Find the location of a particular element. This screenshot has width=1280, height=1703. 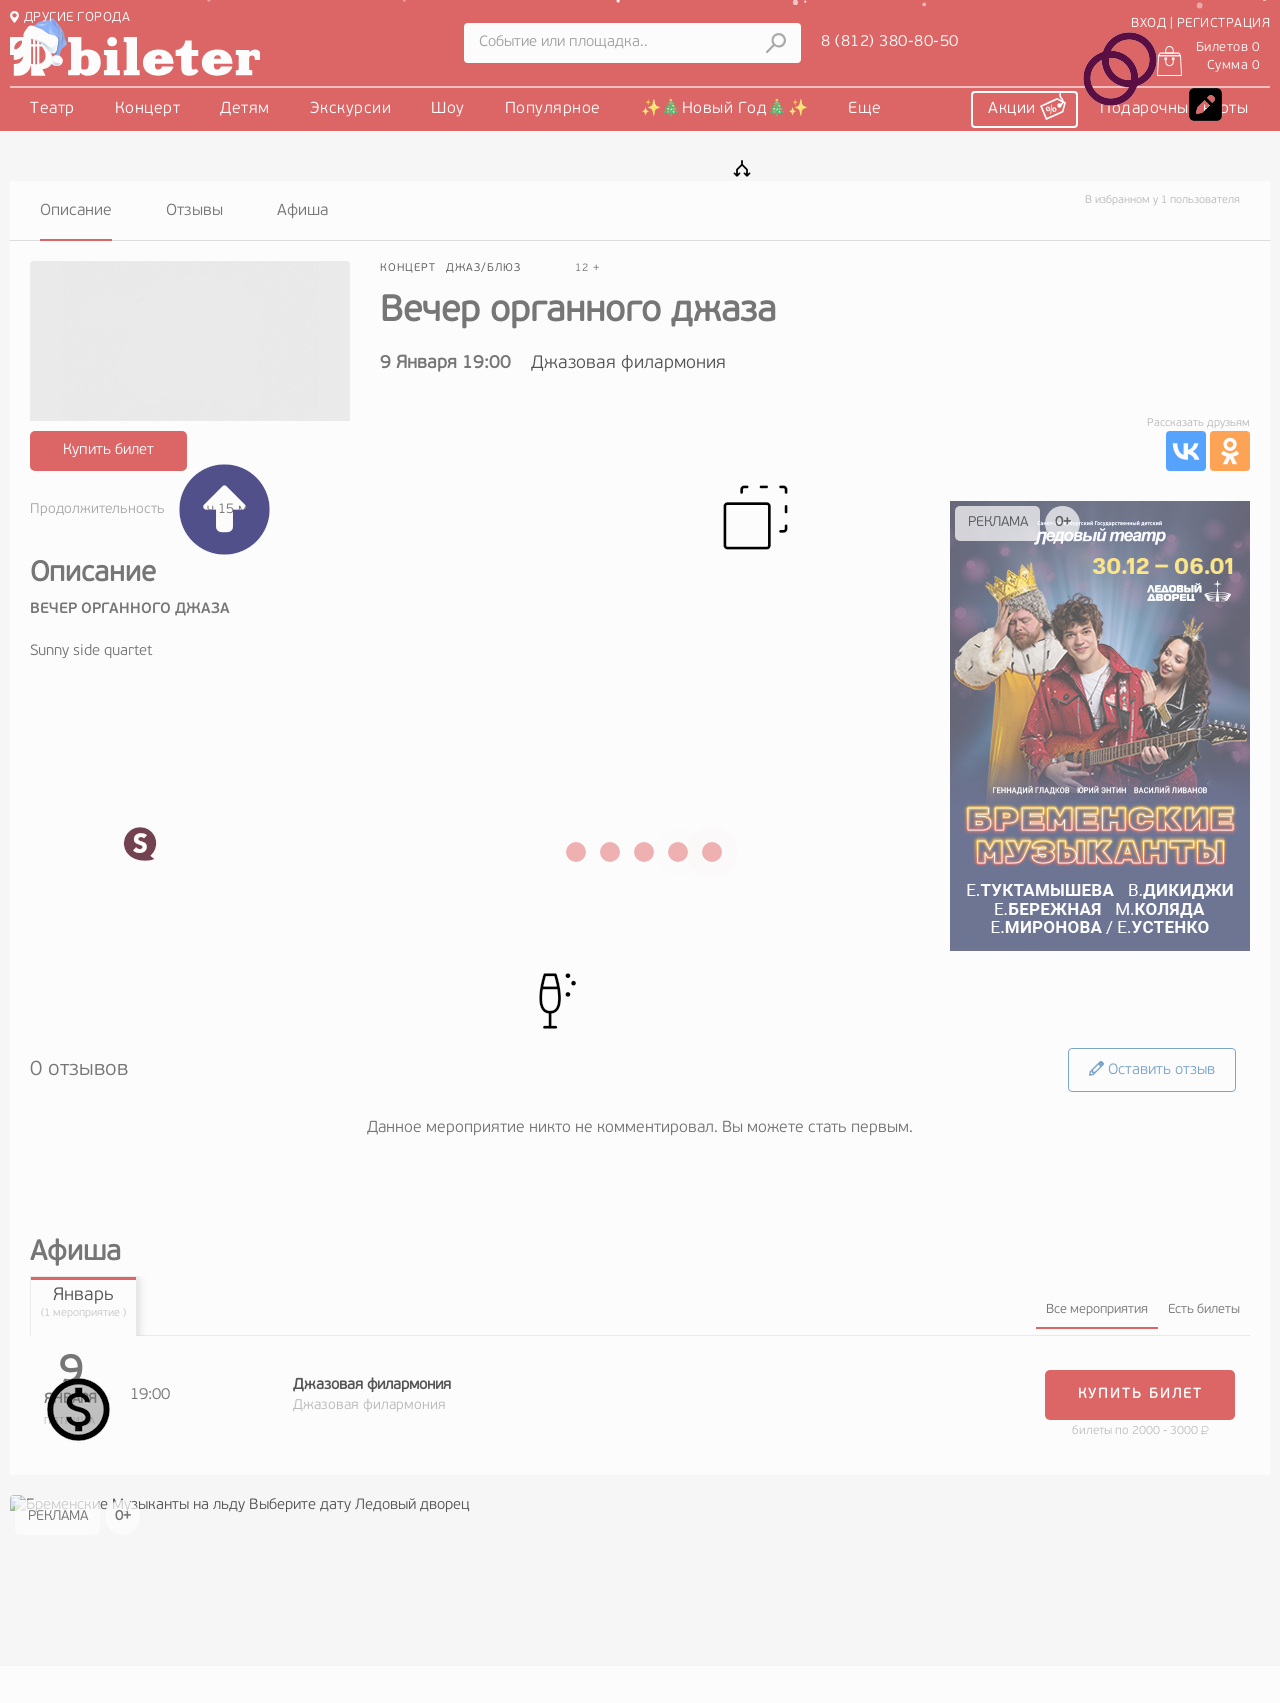

upload a file or document is located at coordinates (224, 509).